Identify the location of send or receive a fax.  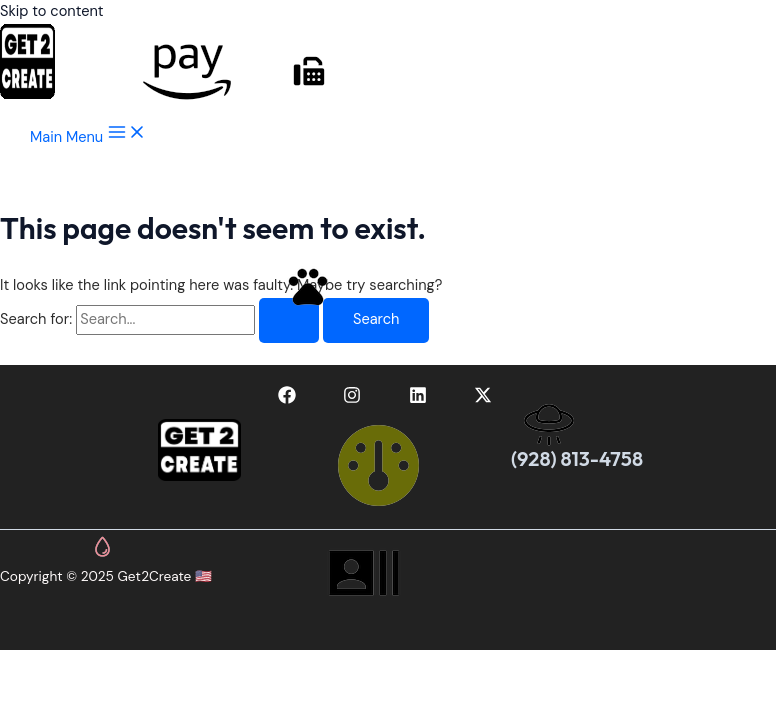
(309, 72).